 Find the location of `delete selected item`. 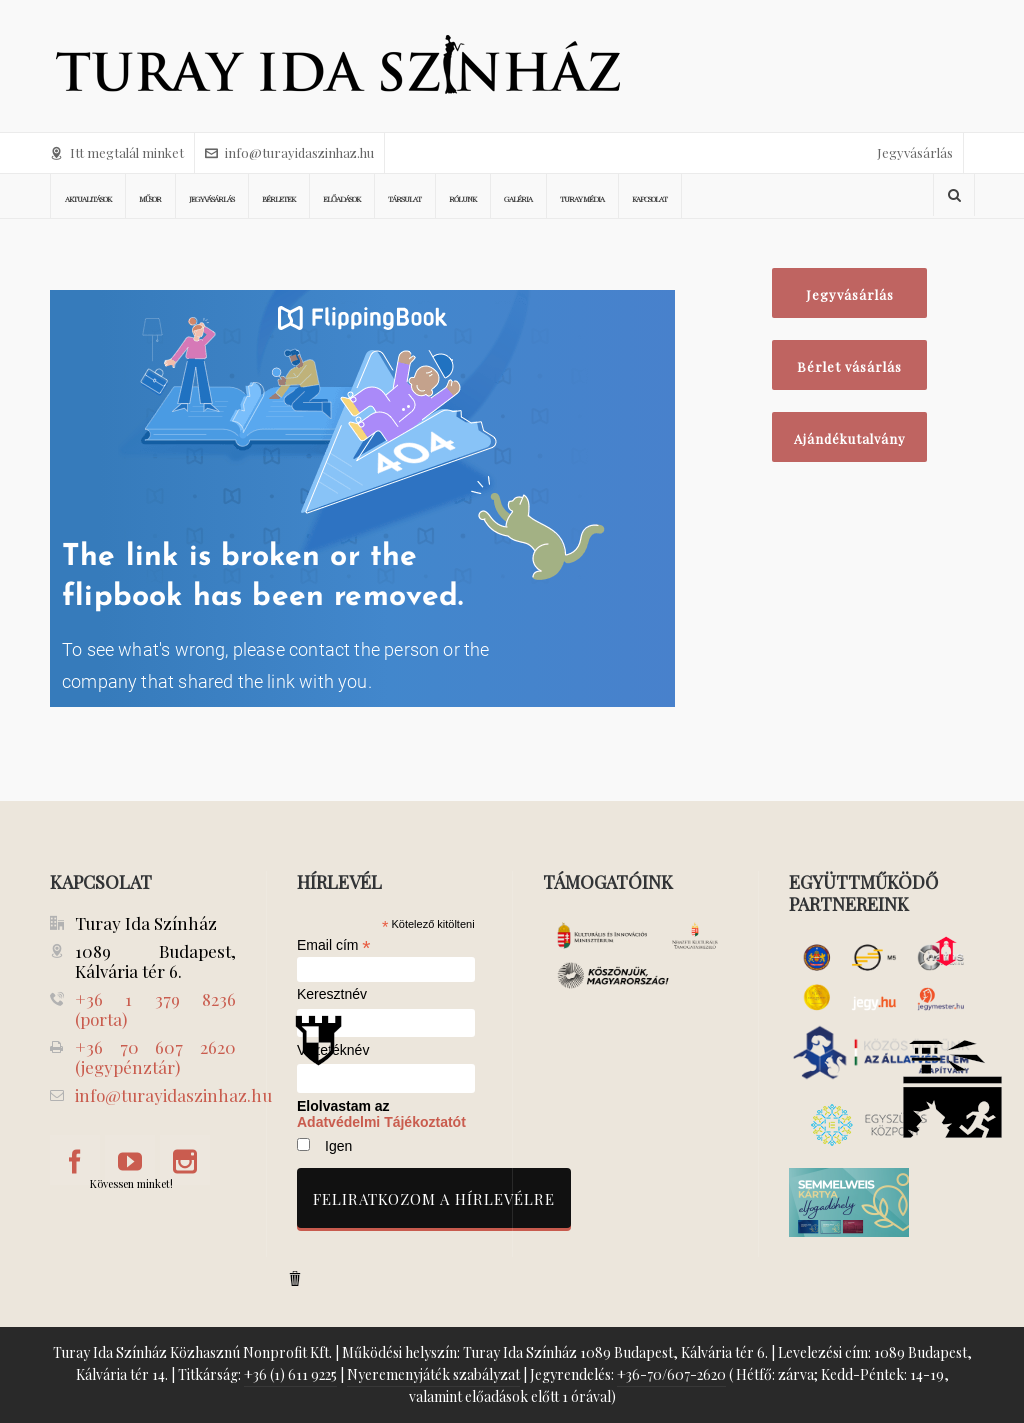

delete selected item is located at coordinates (295, 1277).